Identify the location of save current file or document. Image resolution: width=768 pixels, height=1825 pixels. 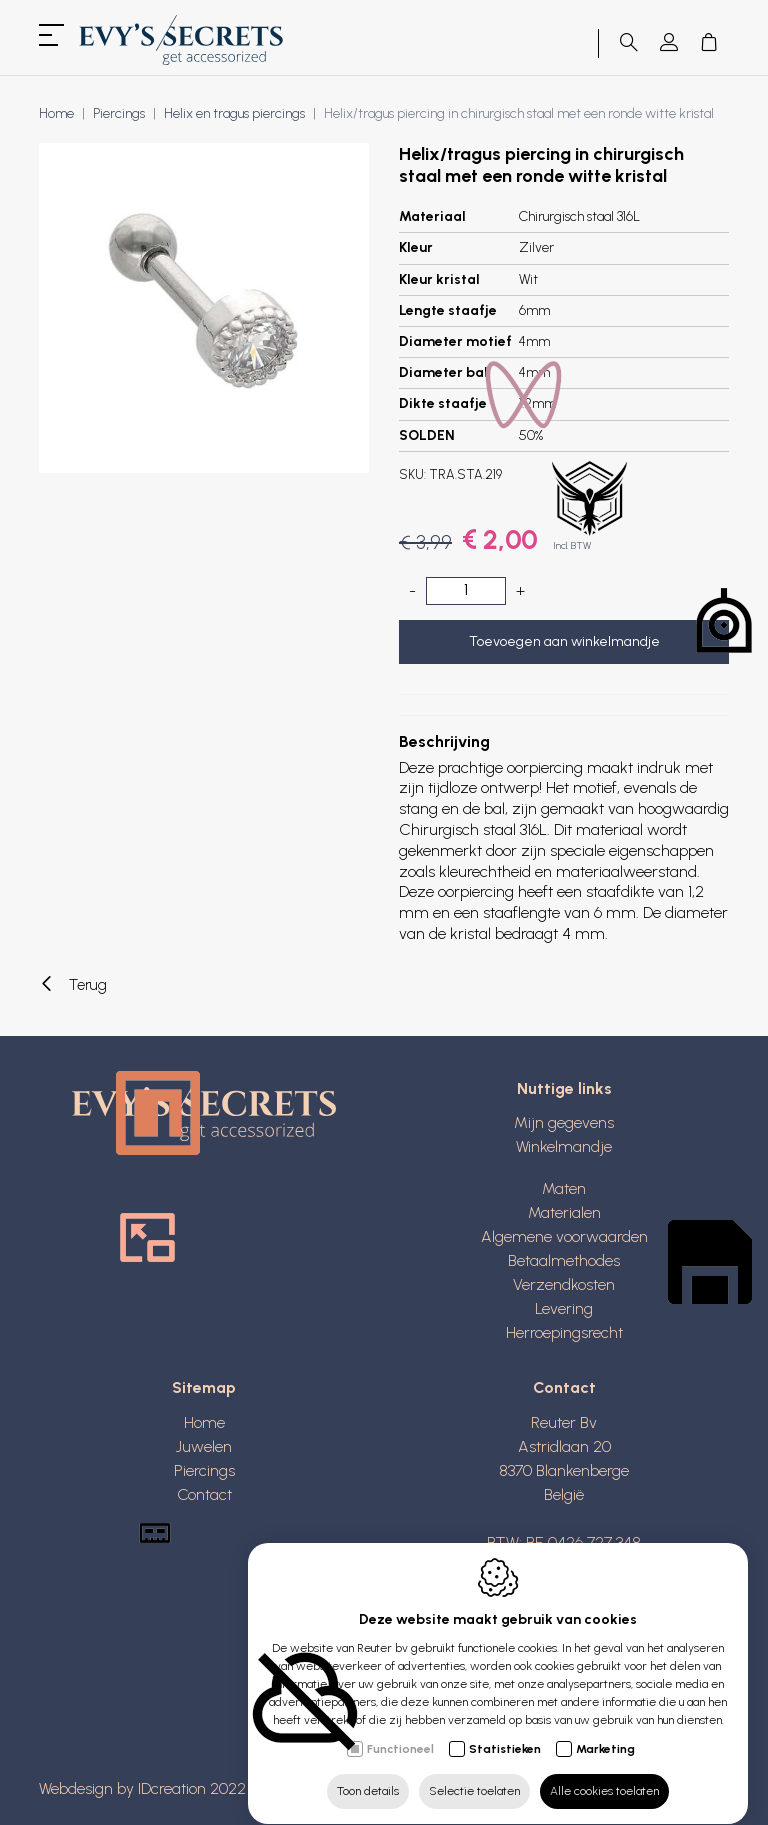
(710, 1262).